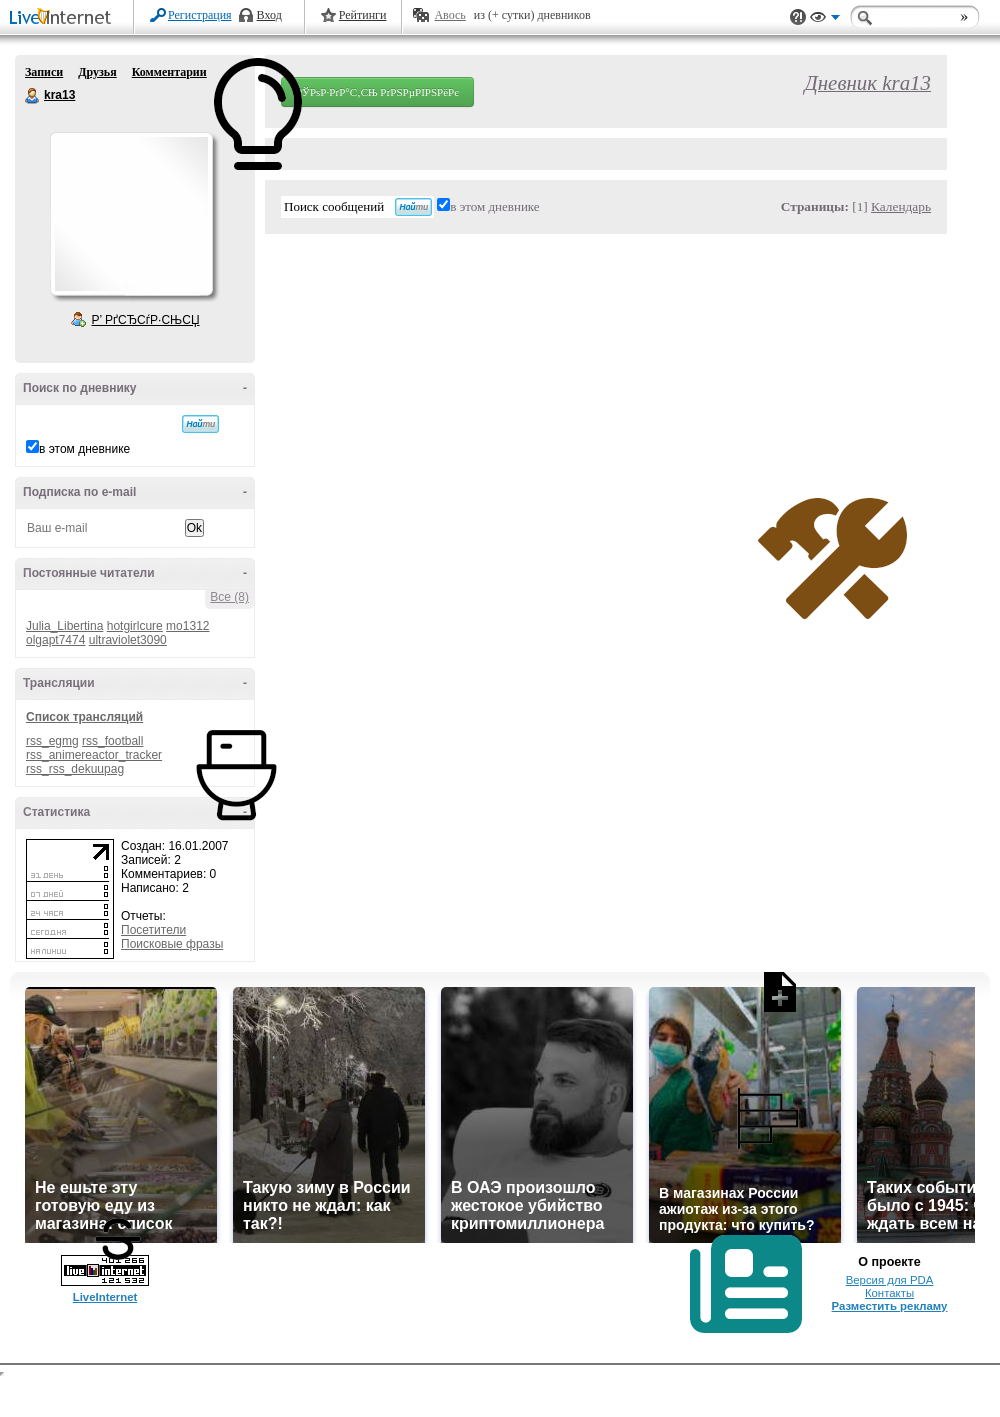 The height and width of the screenshot is (1417, 1000). Describe the element at coordinates (746, 1284) in the screenshot. I see `view news feed or articles` at that location.